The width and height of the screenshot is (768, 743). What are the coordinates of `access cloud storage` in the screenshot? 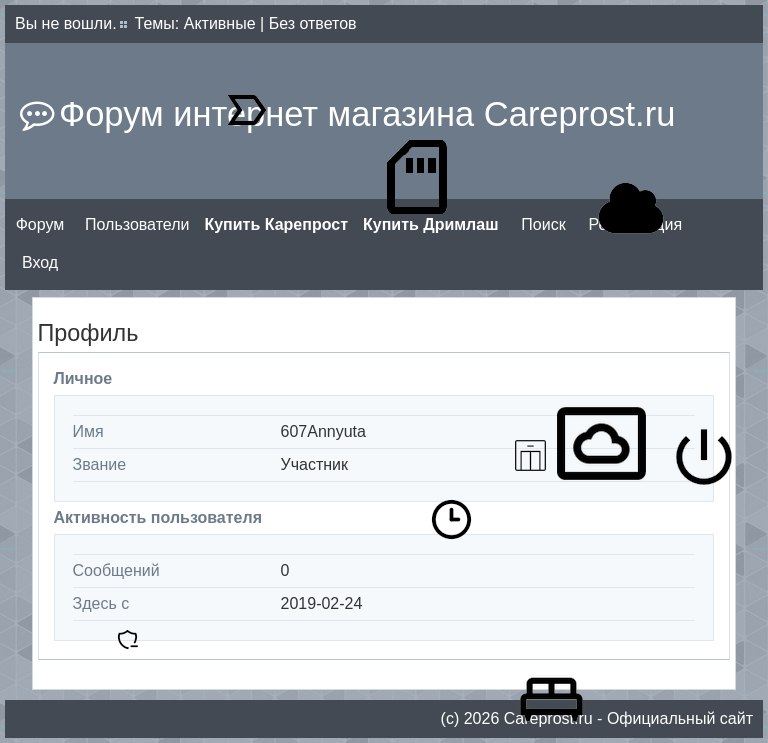 It's located at (631, 208).